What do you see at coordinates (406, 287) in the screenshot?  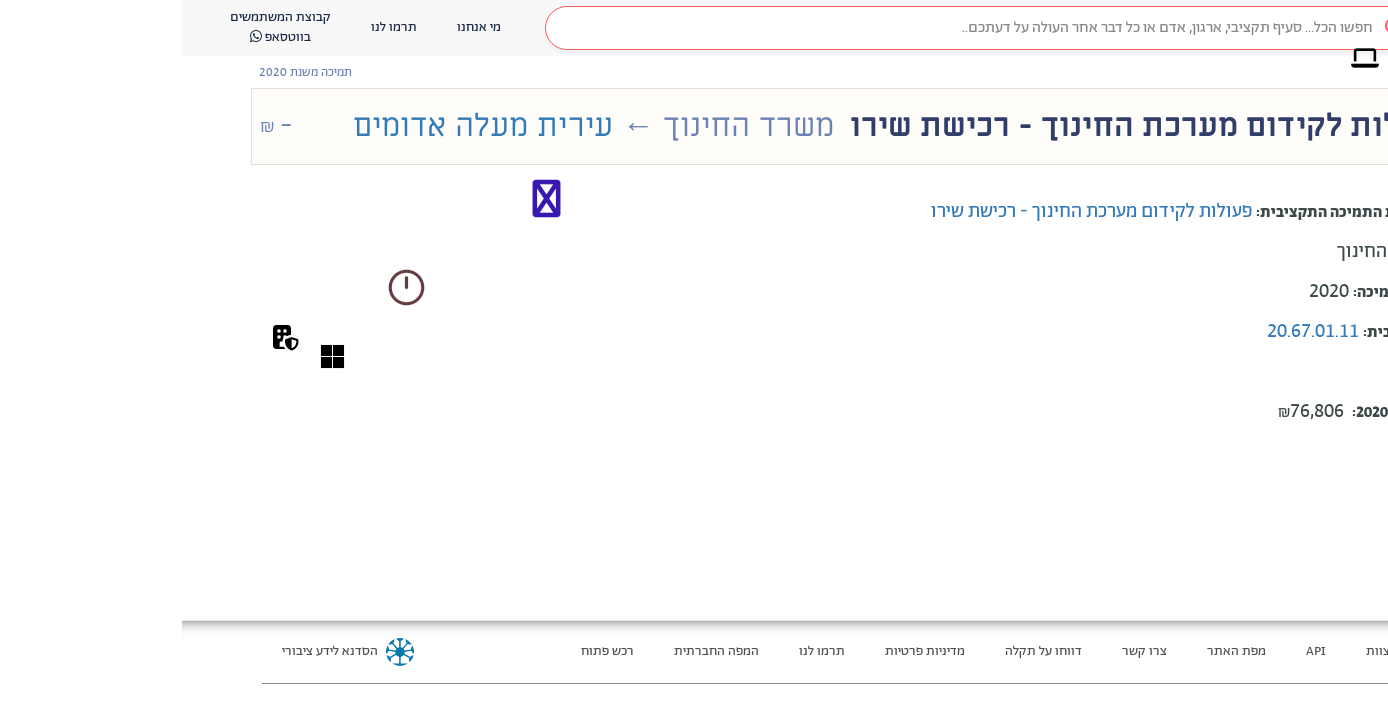 I see `indicates 12 o'clock or noon/midnight time` at bounding box center [406, 287].